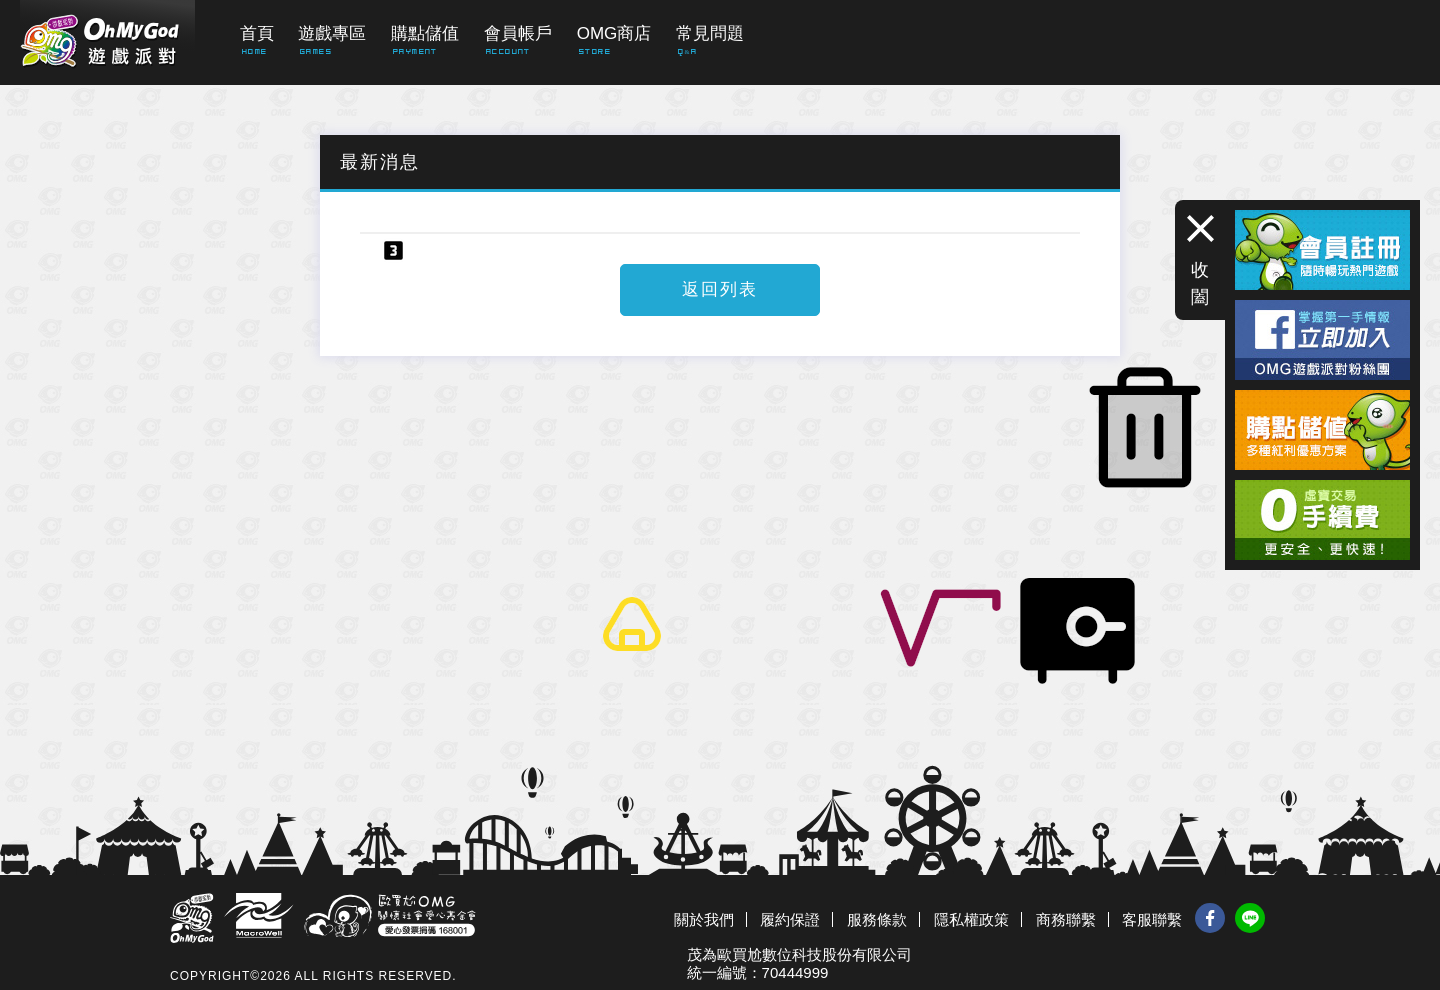 Image resolution: width=1440 pixels, height=990 pixels. What do you see at coordinates (393, 250) in the screenshot?
I see `step 3 in a multi-step process` at bounding box center [393, 250].